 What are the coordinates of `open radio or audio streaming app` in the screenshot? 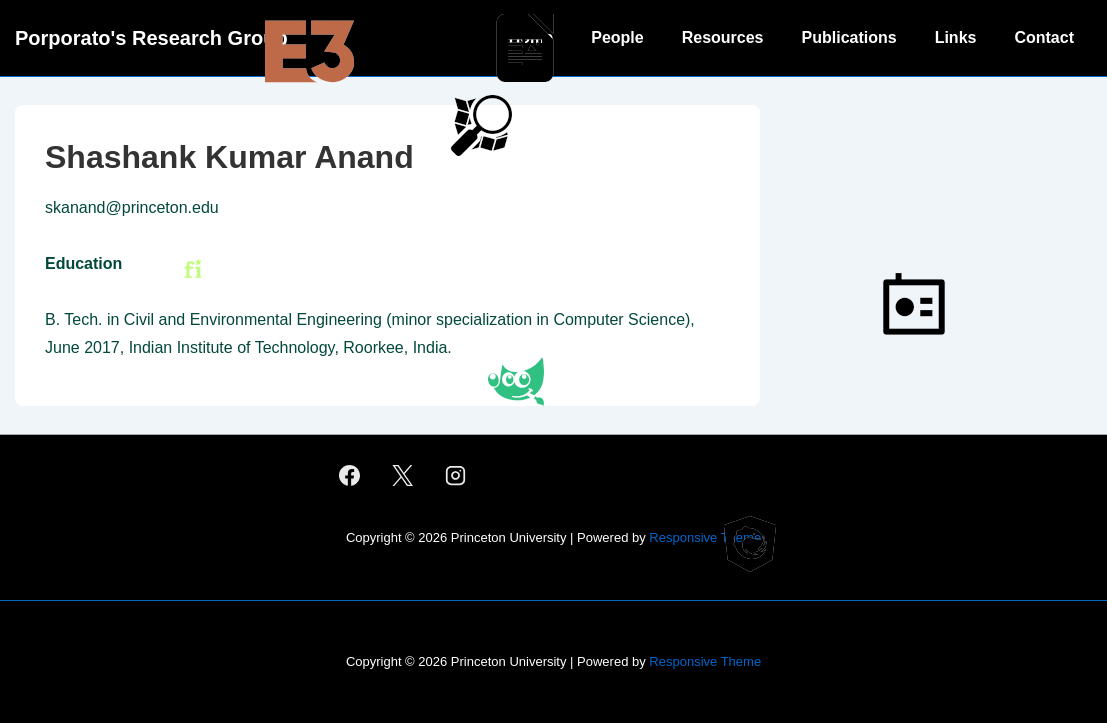 It's located at (914, 307).